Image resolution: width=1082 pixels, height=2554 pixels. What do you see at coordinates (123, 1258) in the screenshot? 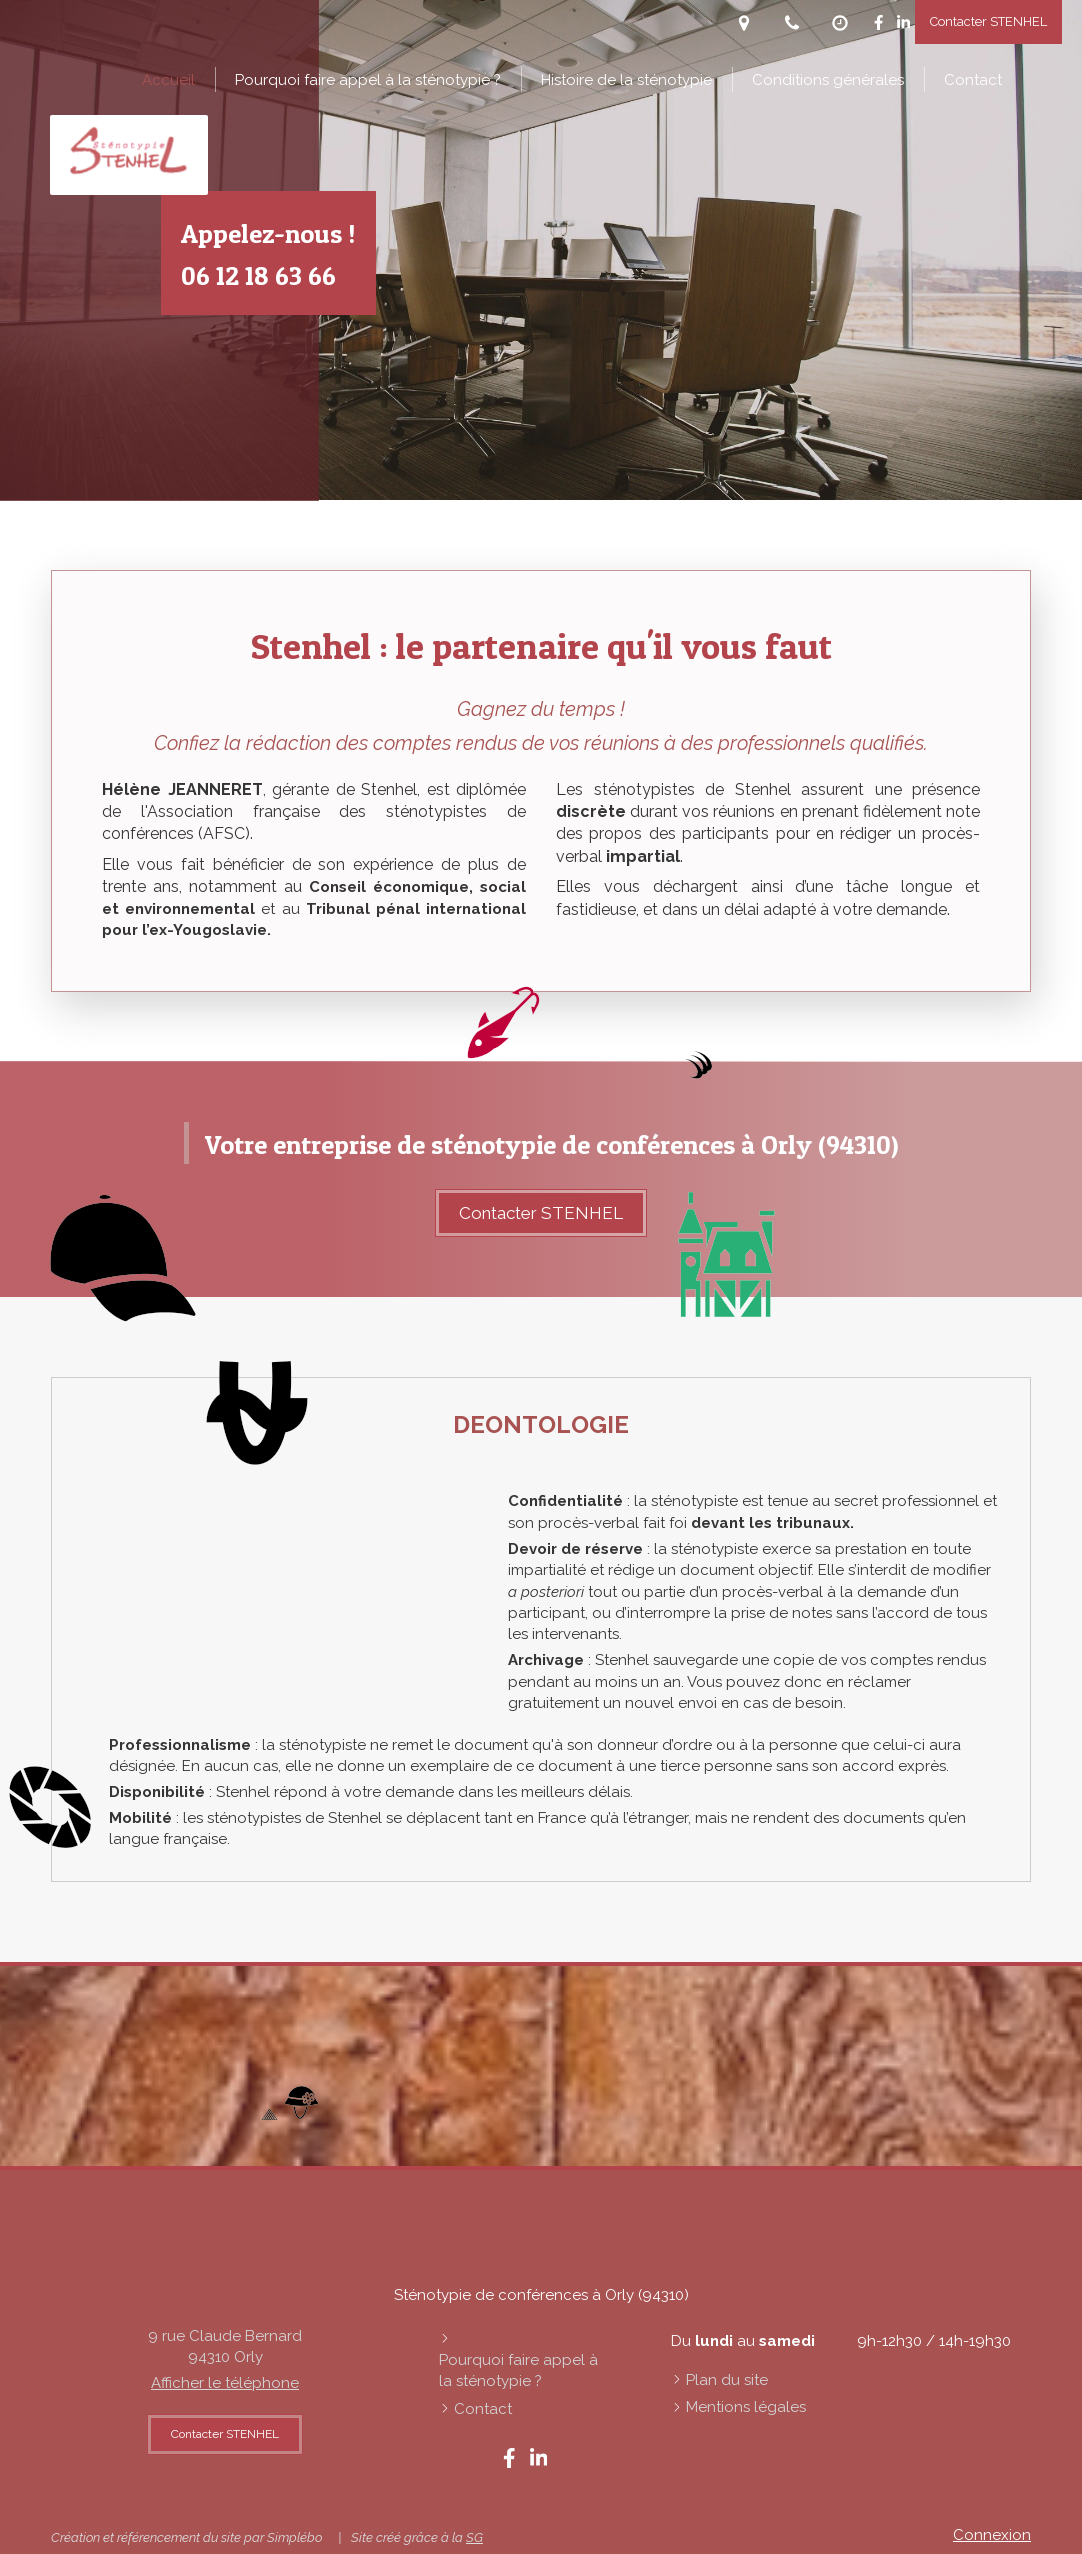
I see `access player profile or avatar customization` at bounding box center [123, 1258].